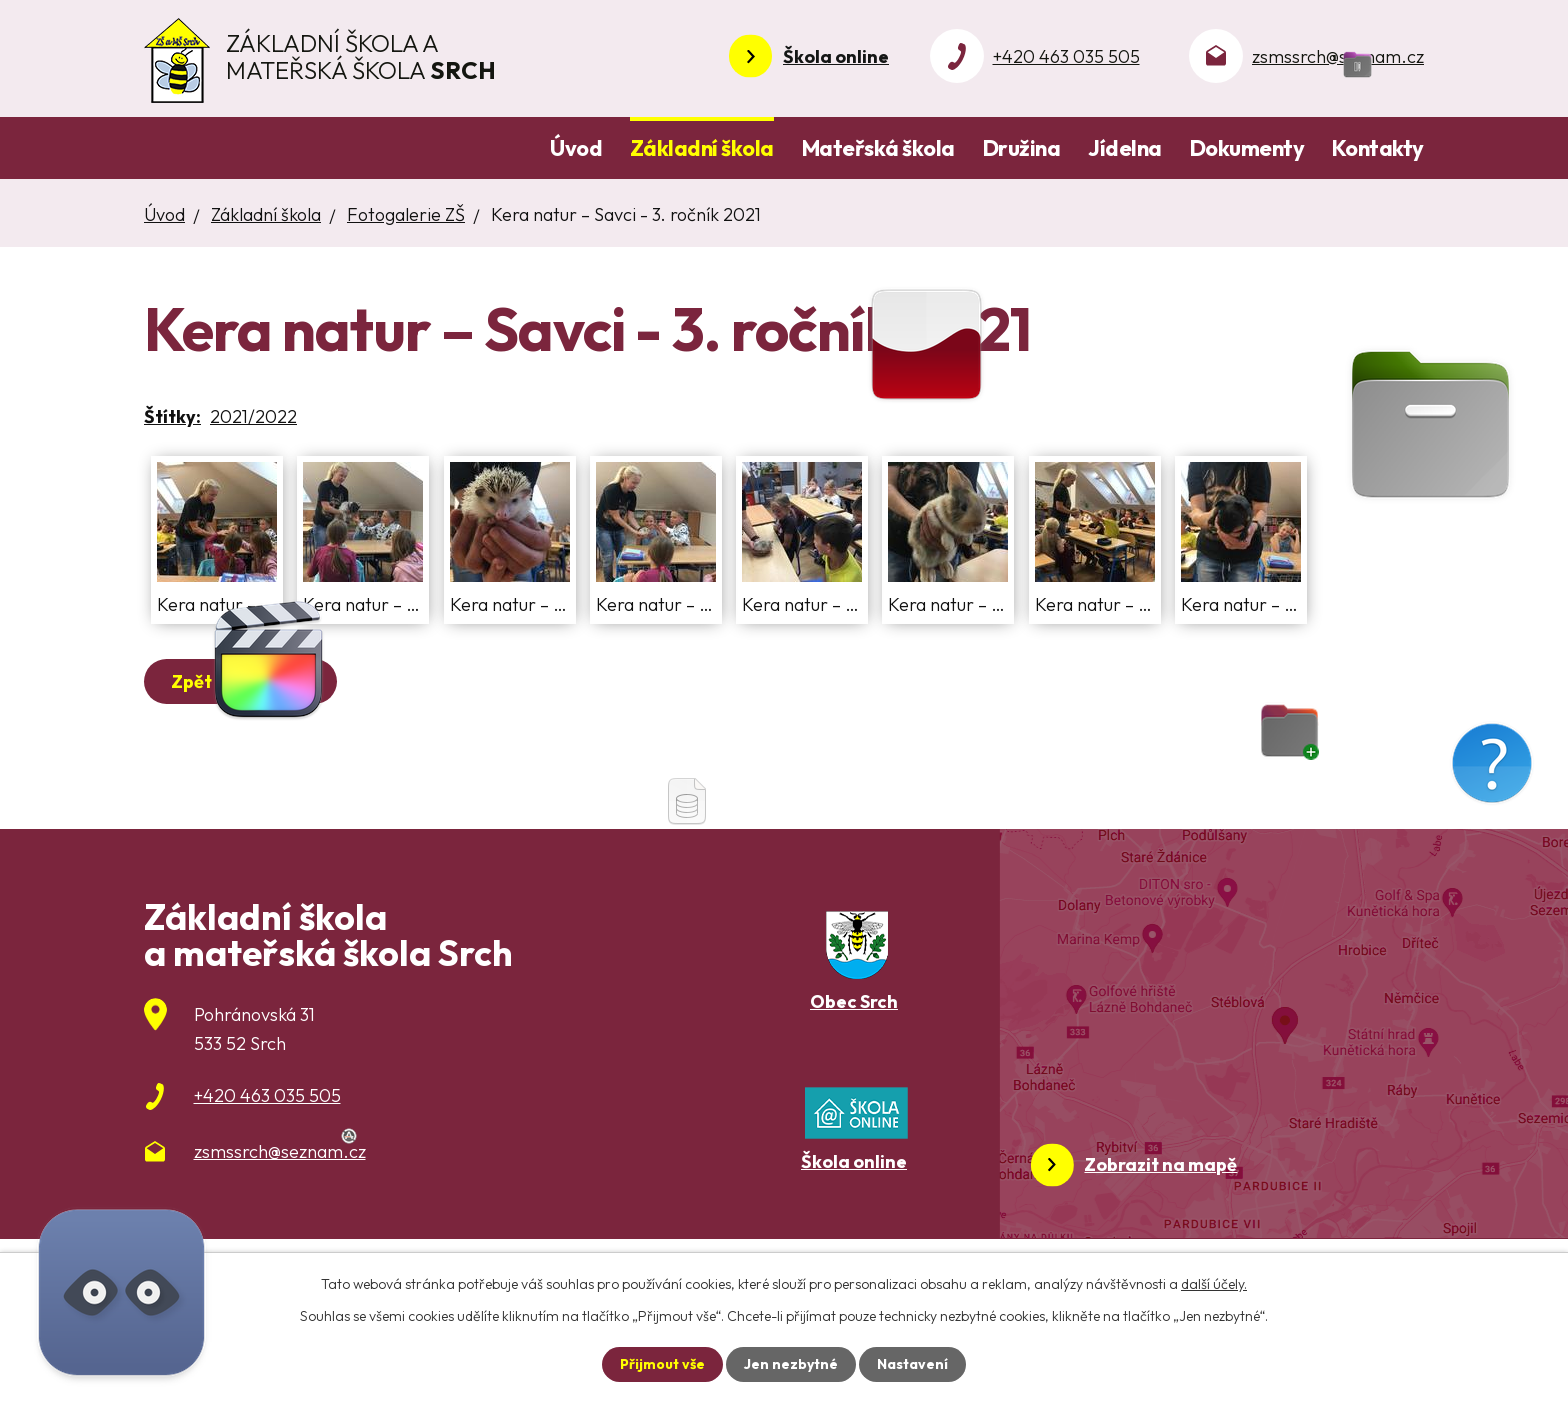  I want to click on create a new folder, so click(1289, 730).